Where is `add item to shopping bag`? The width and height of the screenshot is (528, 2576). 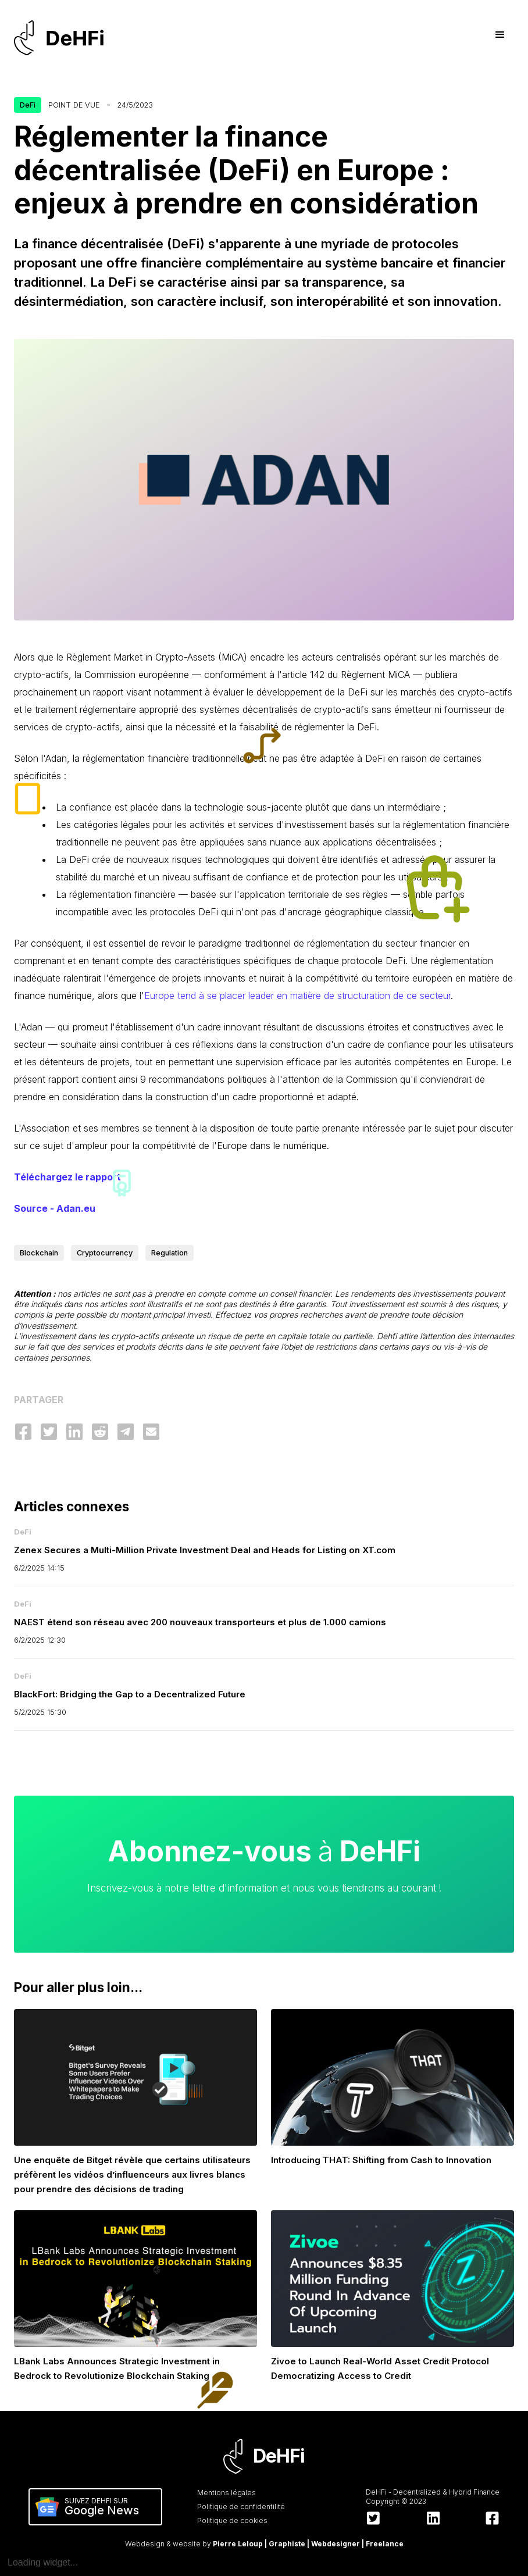
add item to shopping bag is located at coordinates (434, 887).